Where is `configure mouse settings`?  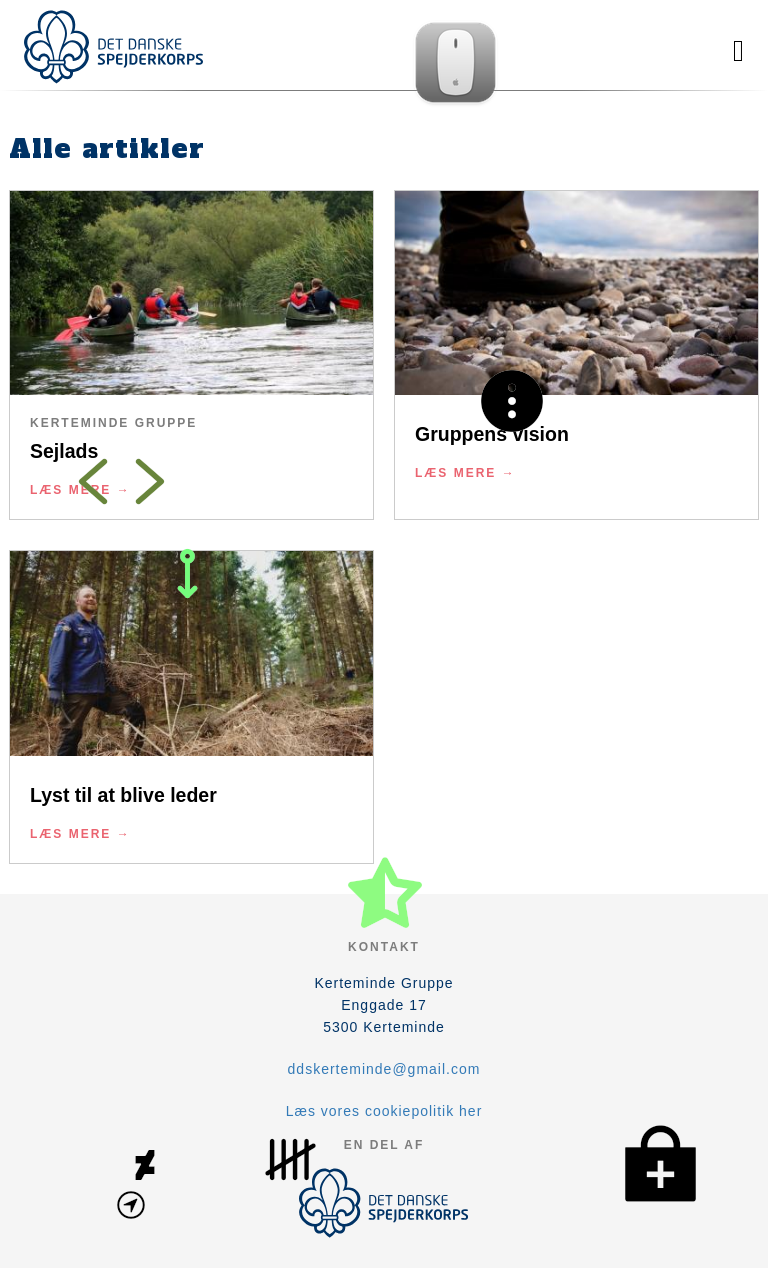
configure mouse settings is located at coordinates (455, 62).